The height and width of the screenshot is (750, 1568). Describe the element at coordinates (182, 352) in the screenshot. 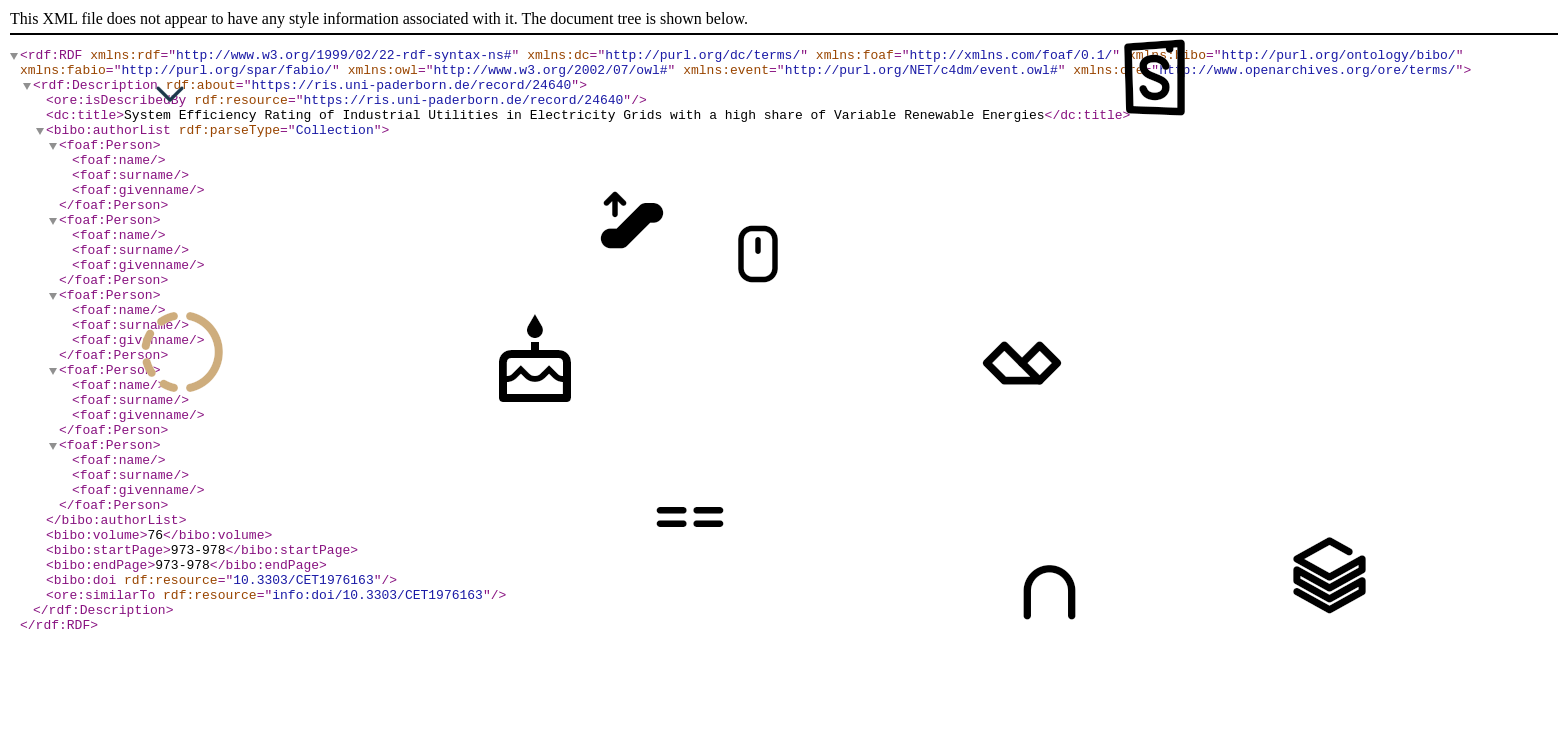

I see `indicates loading or processing in progress` at that location.